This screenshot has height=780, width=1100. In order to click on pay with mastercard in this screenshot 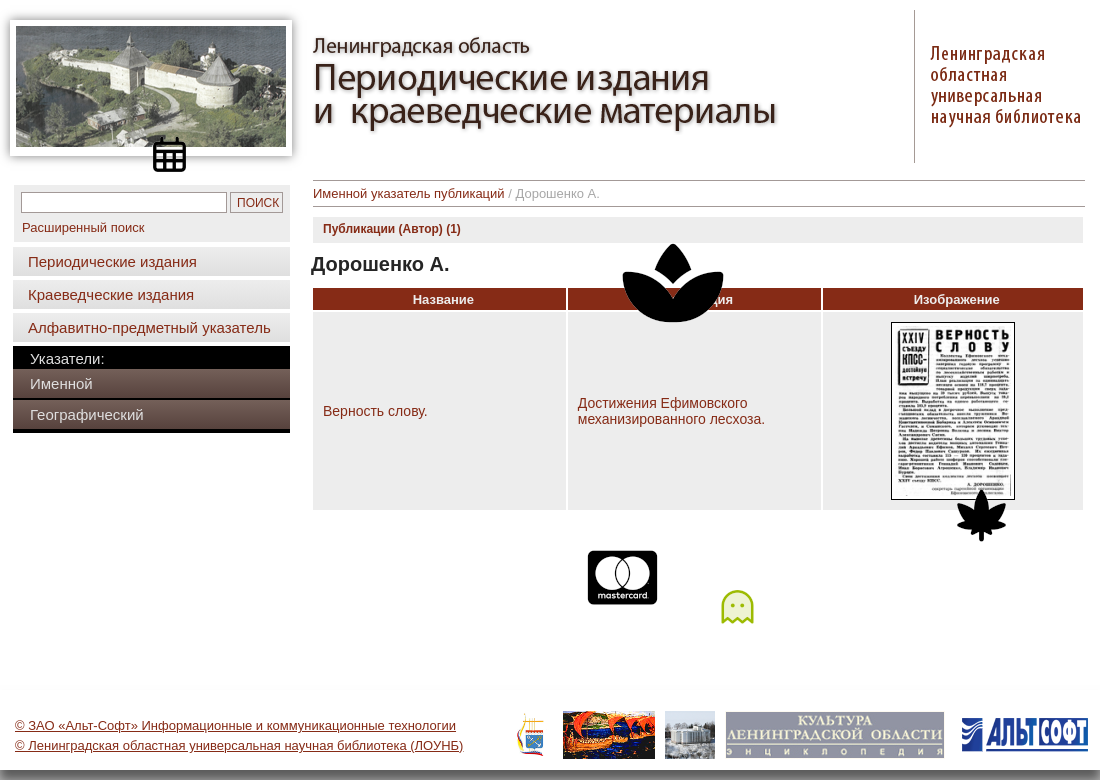, I will do `click(622, 577)`.